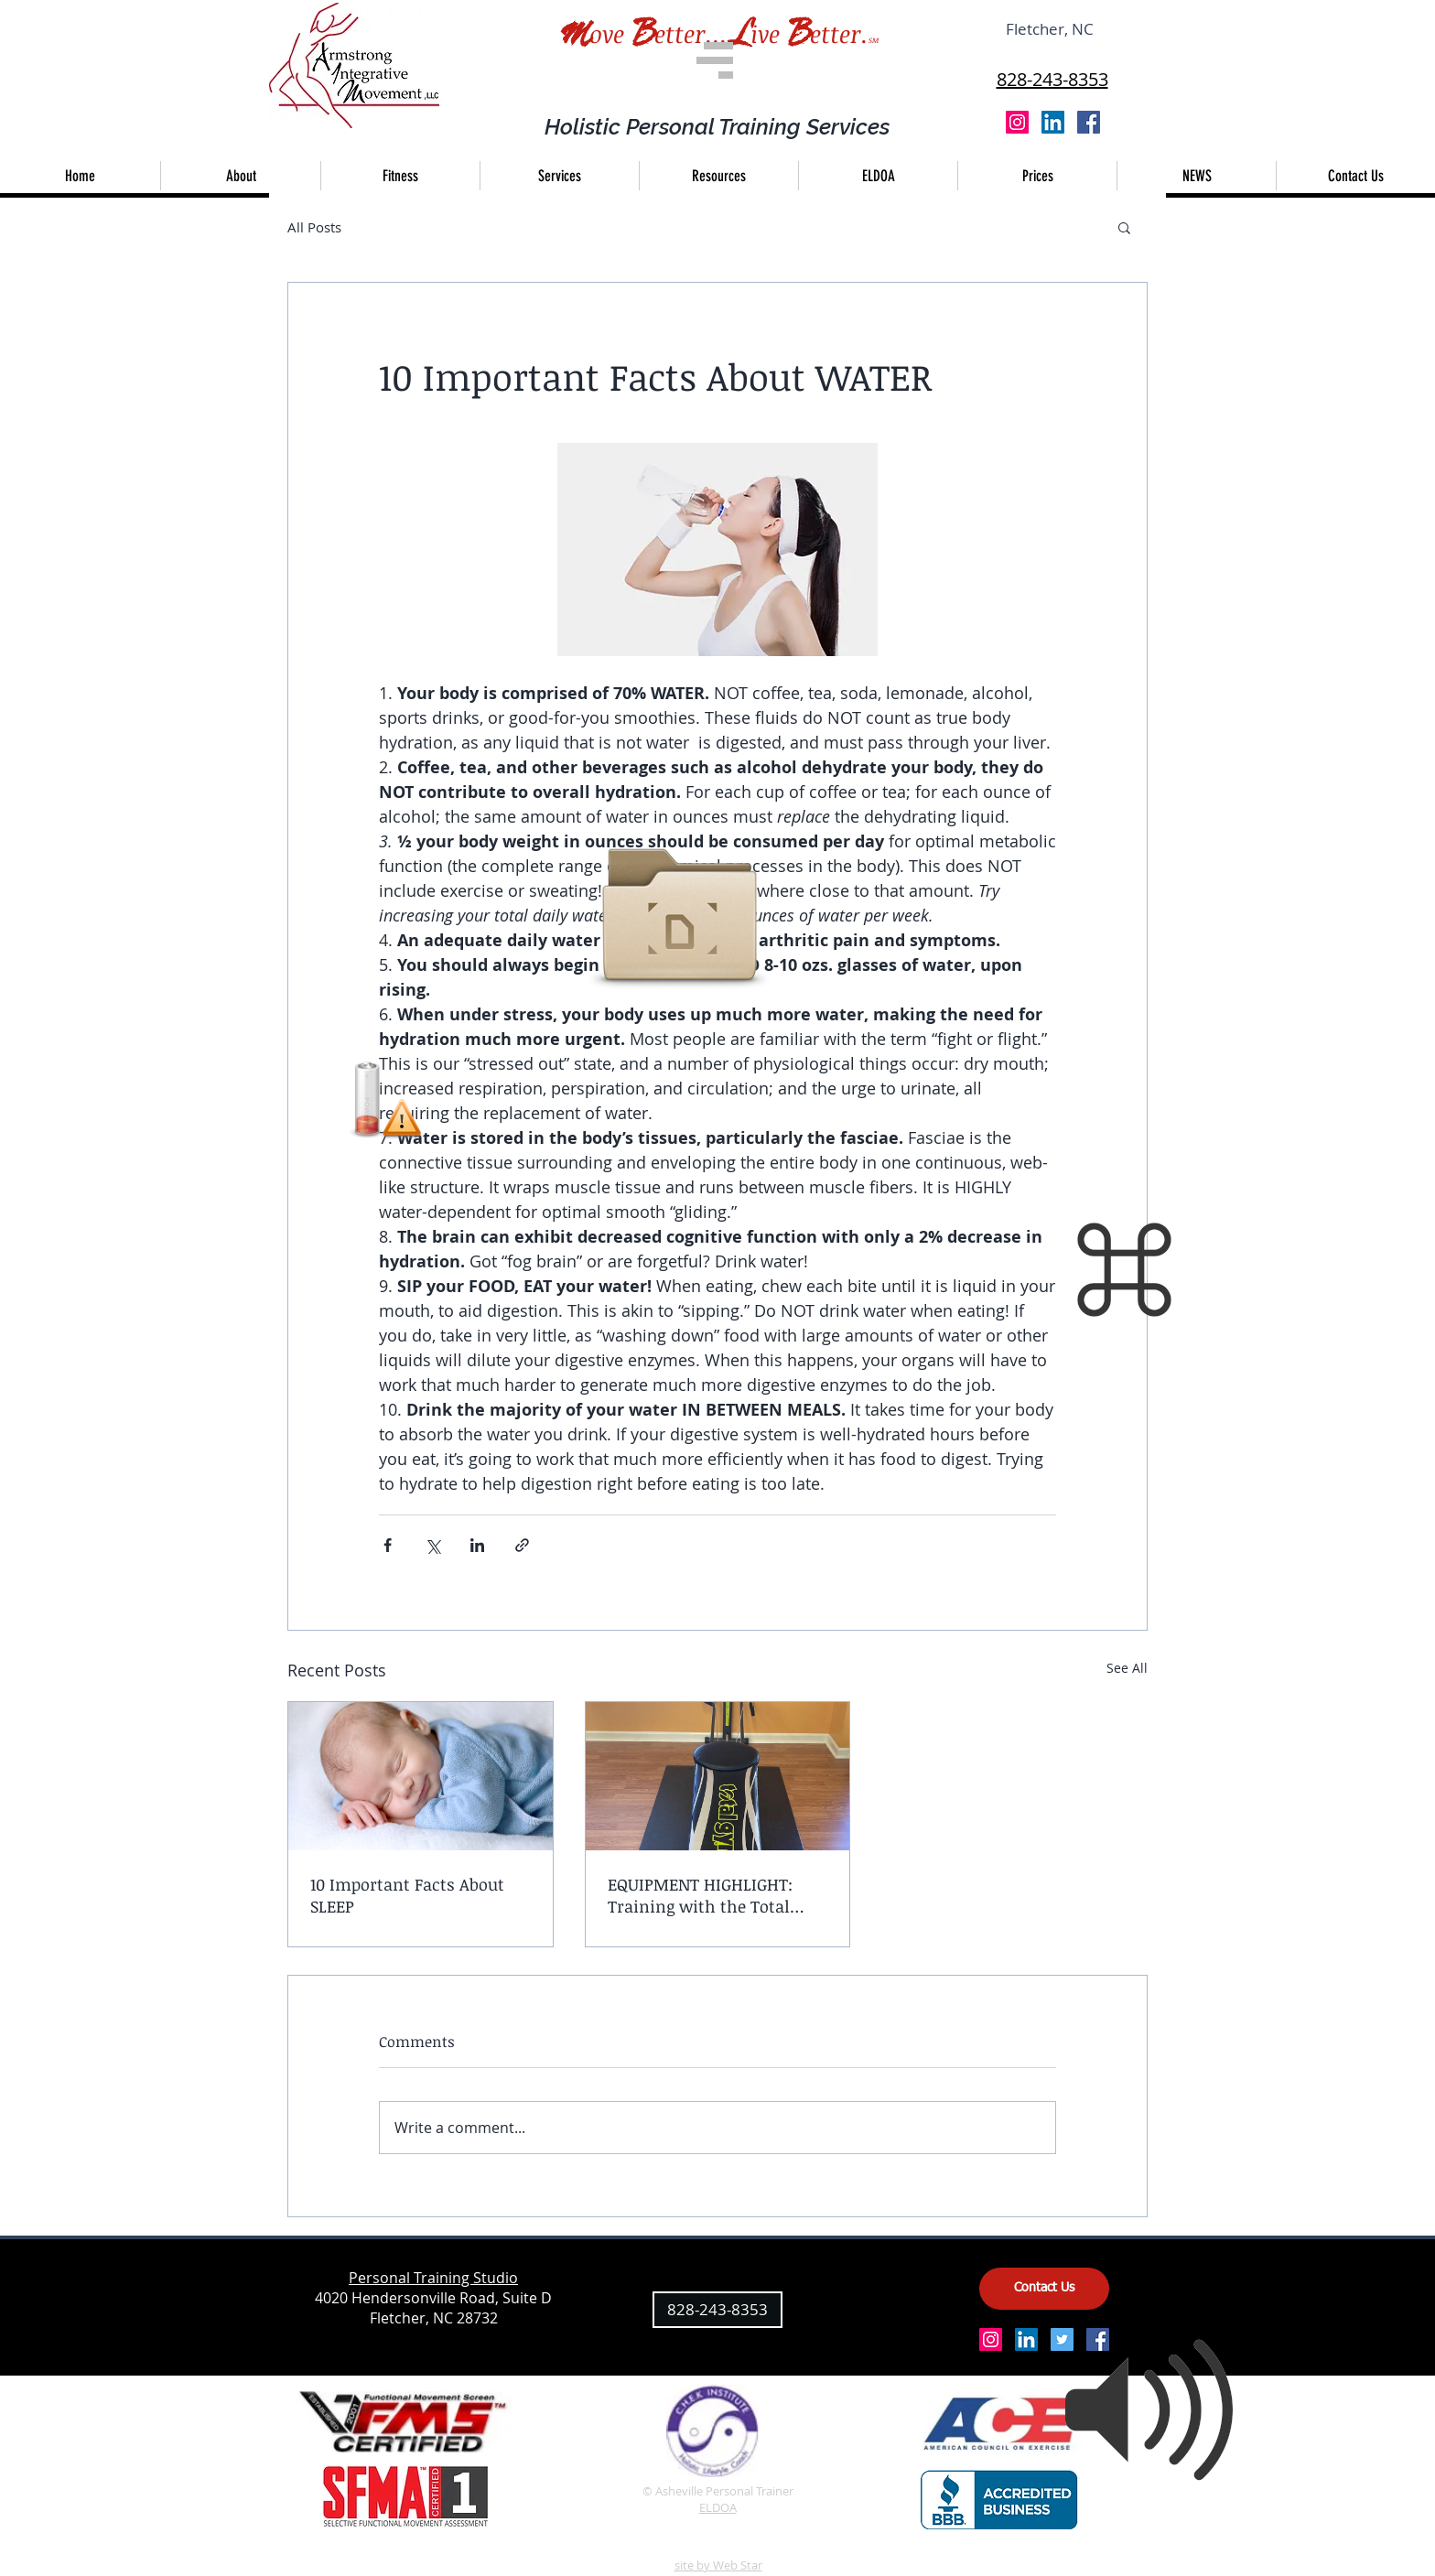 This screenshot has width=1435, height=2576. I want to click on access keyboard shortcut settings, so click(1124, 1269).